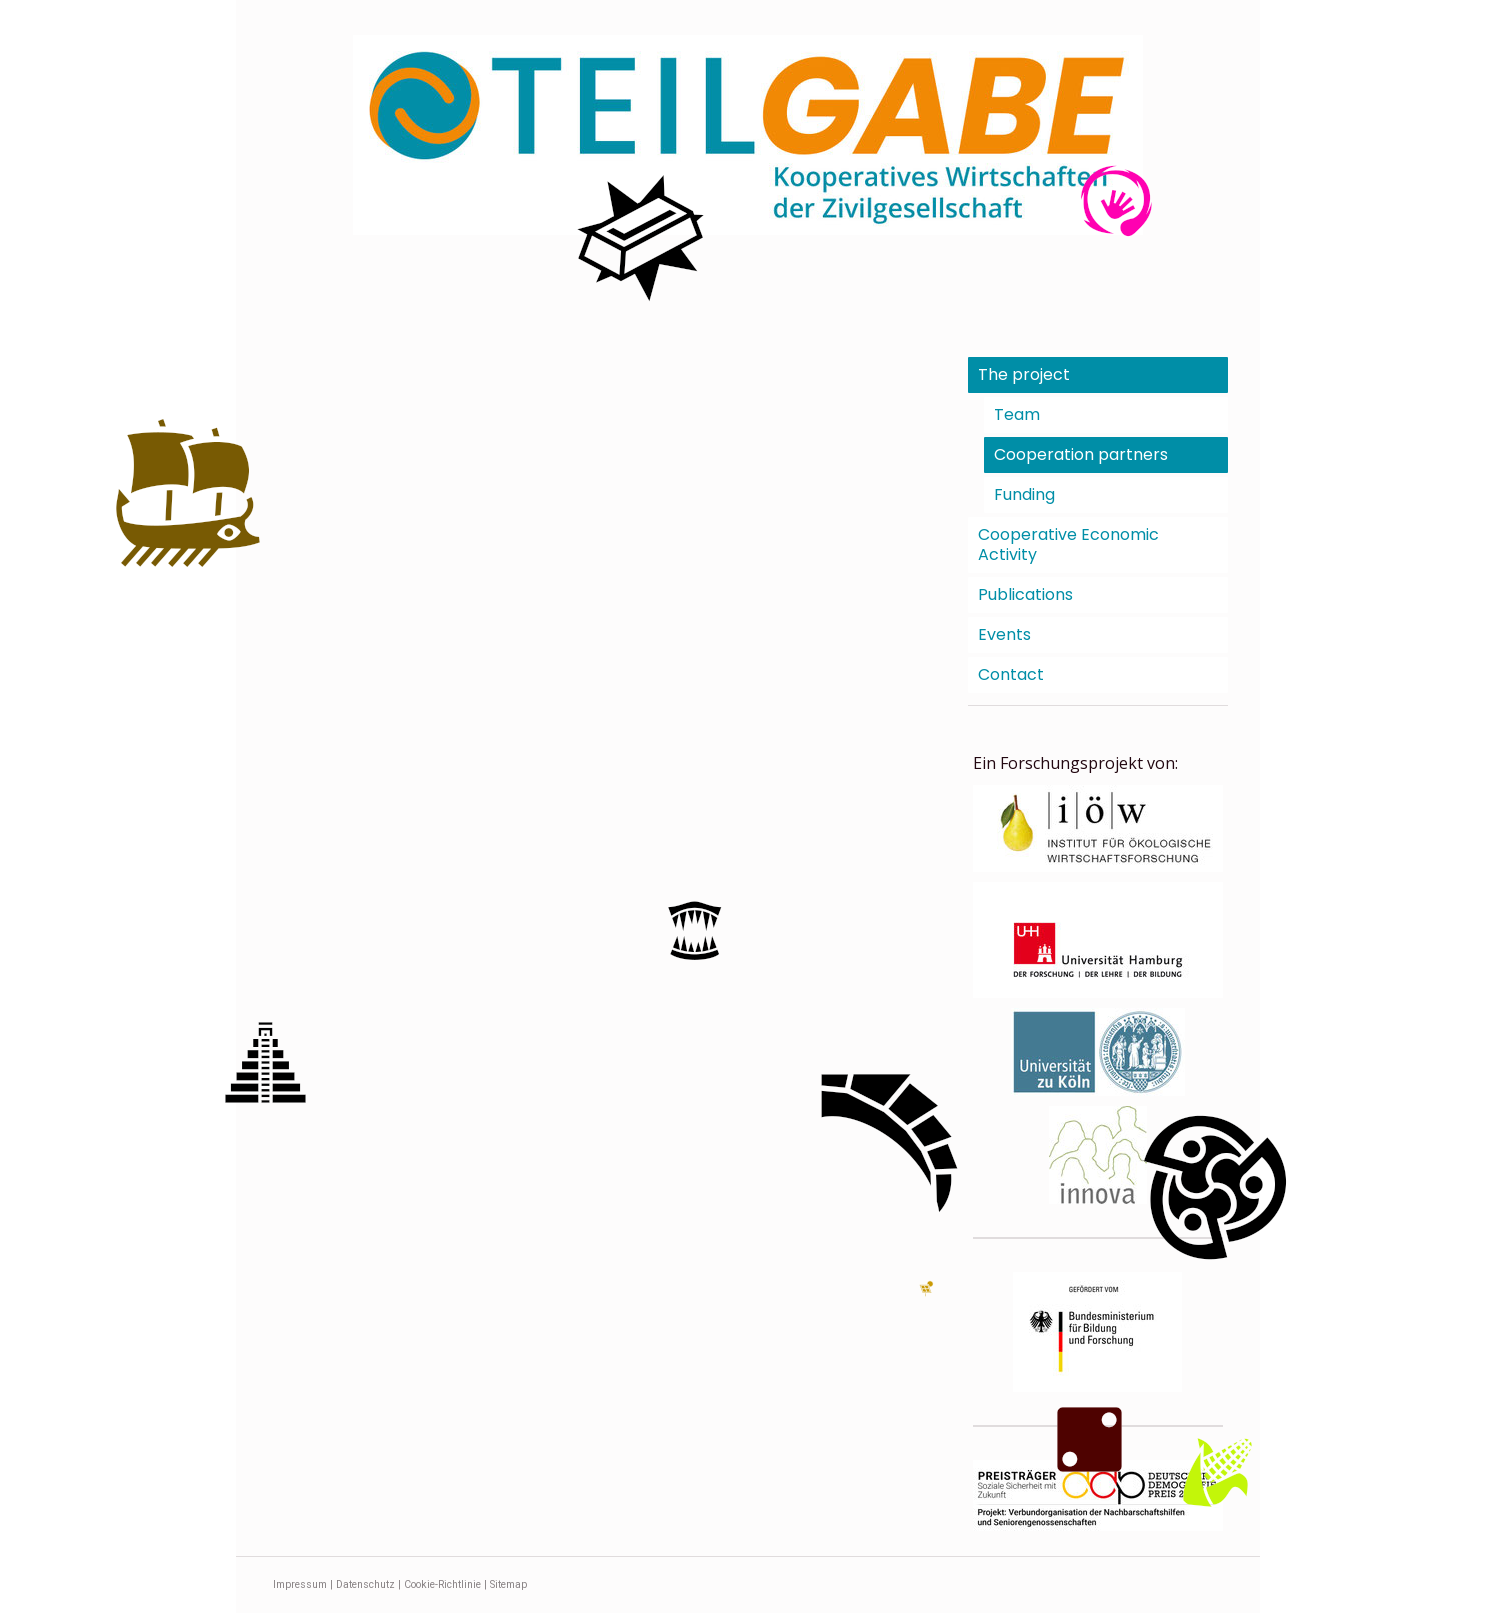 The image size is (1495, 1613). What do you see at coordinates (1215, 1187) in the screenshot?
I see `indicates maximum security or multi-factor authentication enabled` at bounding box center [1215, 1187].